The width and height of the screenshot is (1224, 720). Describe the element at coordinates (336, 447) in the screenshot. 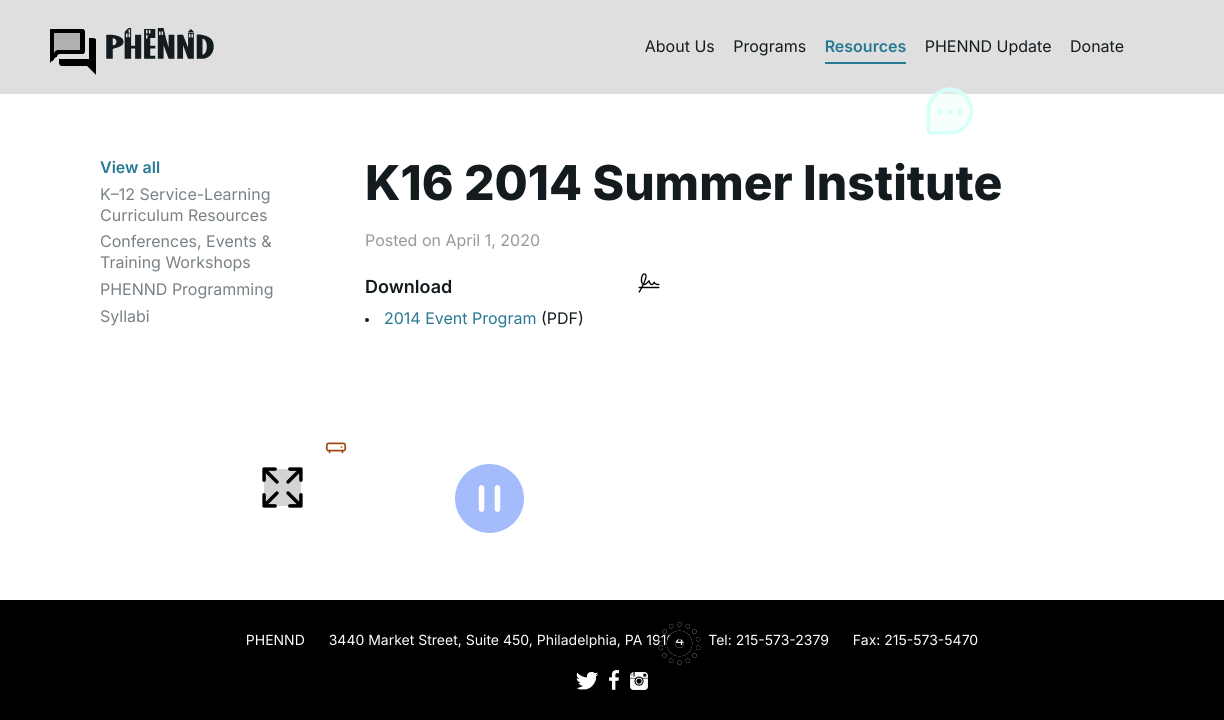

I see `access radio or audio receiver settings` at that location.